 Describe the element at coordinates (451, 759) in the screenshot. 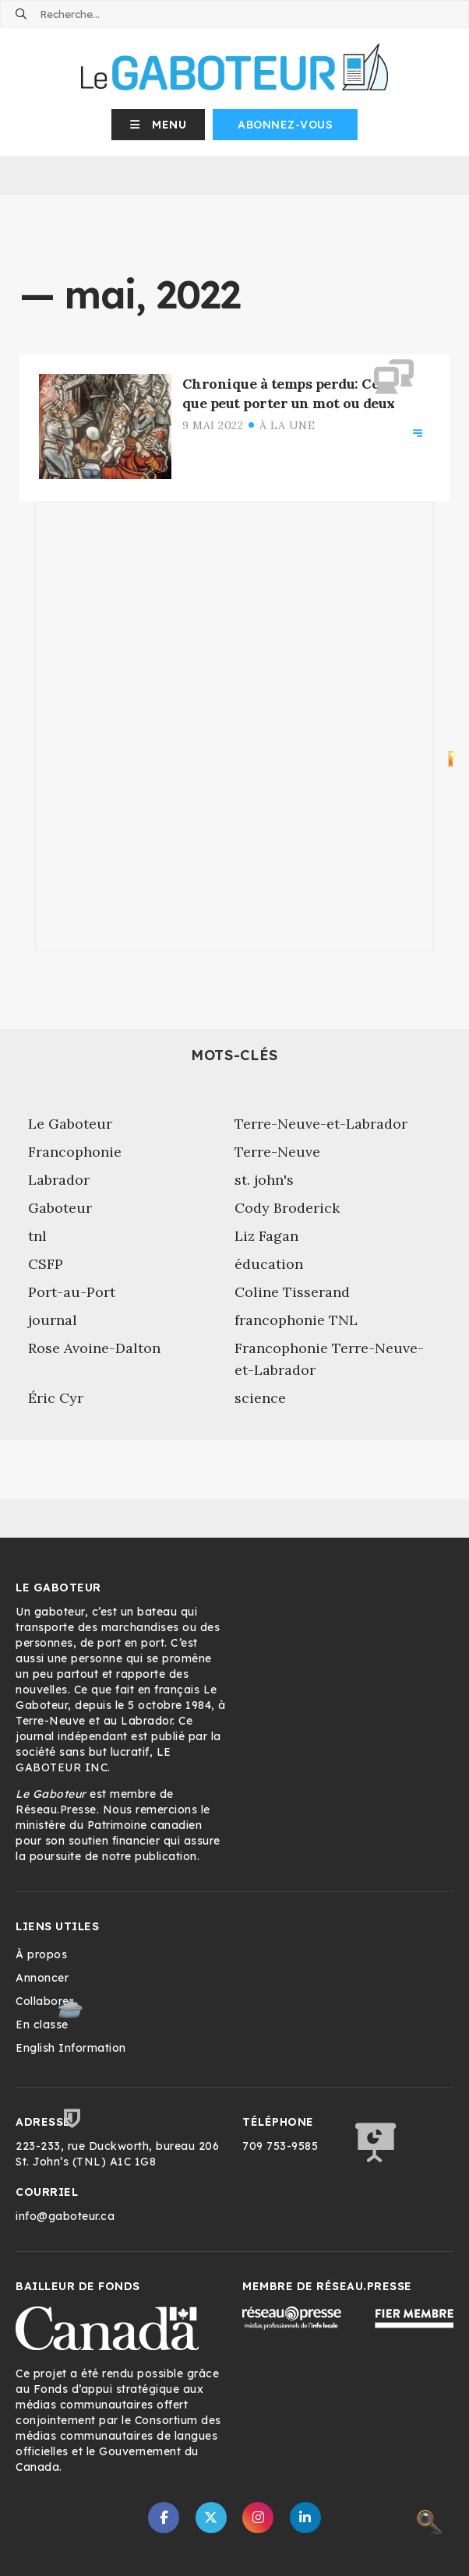

I see `add a new bookmark` at that location.